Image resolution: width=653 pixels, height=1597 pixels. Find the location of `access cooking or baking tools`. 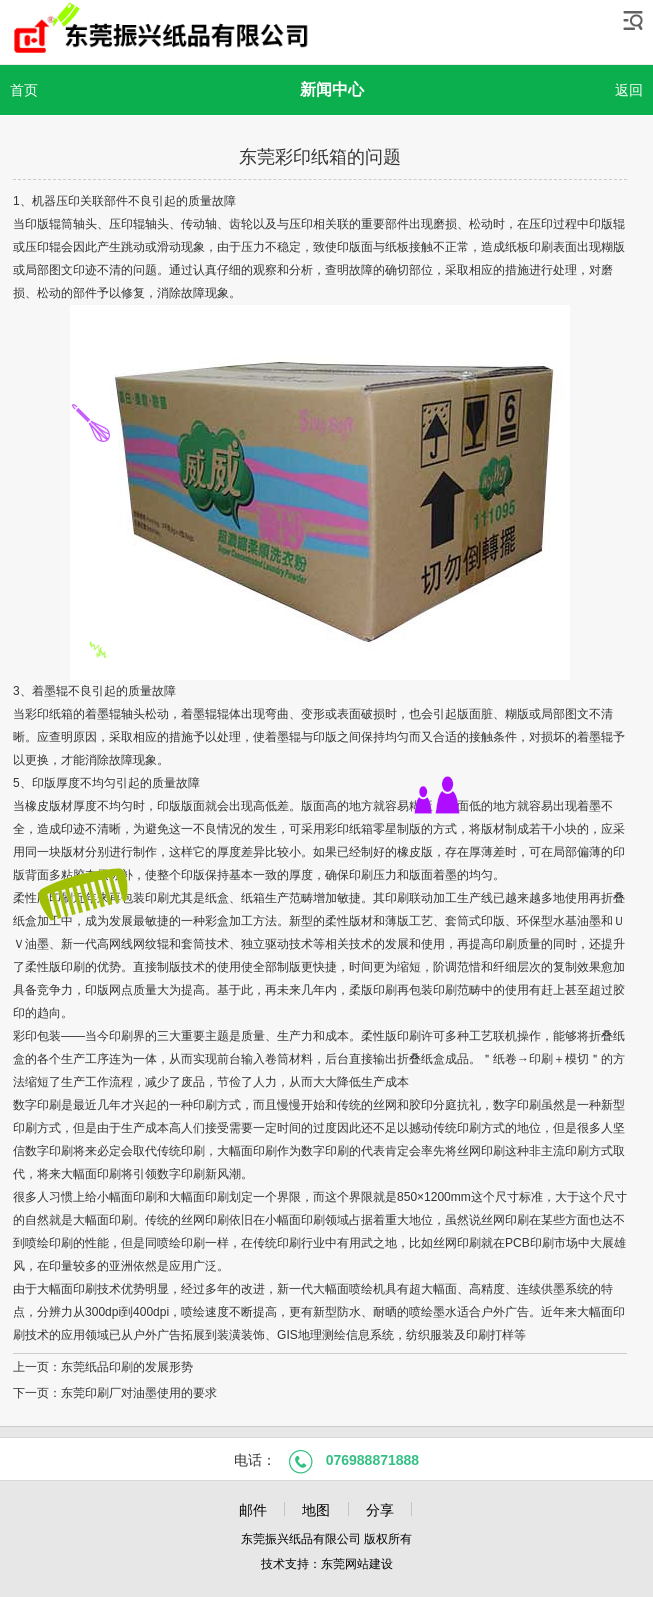

access cooking or baking tools is located at coordinates (91, 423).